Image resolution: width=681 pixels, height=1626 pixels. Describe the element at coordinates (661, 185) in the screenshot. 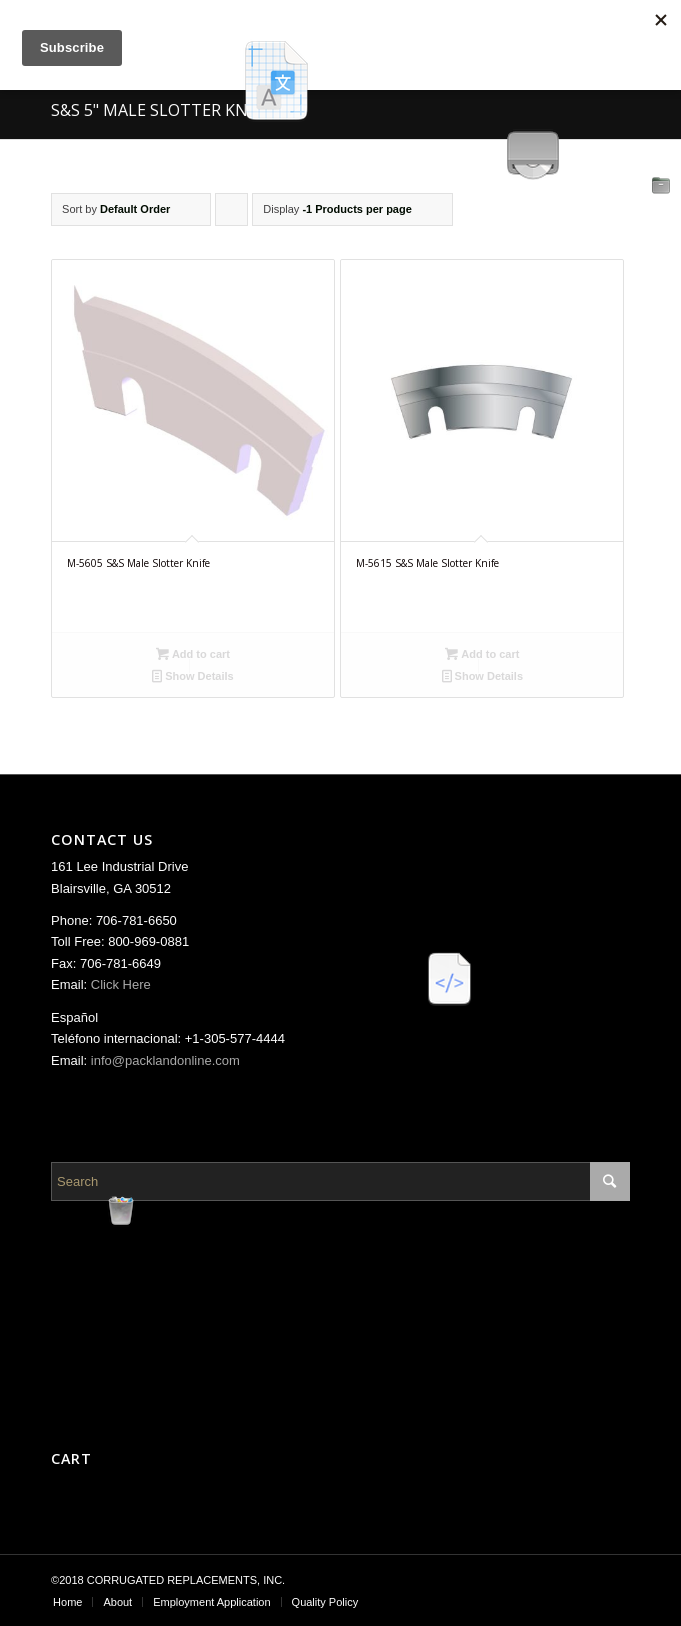

I see `open the file manager application` at that location.